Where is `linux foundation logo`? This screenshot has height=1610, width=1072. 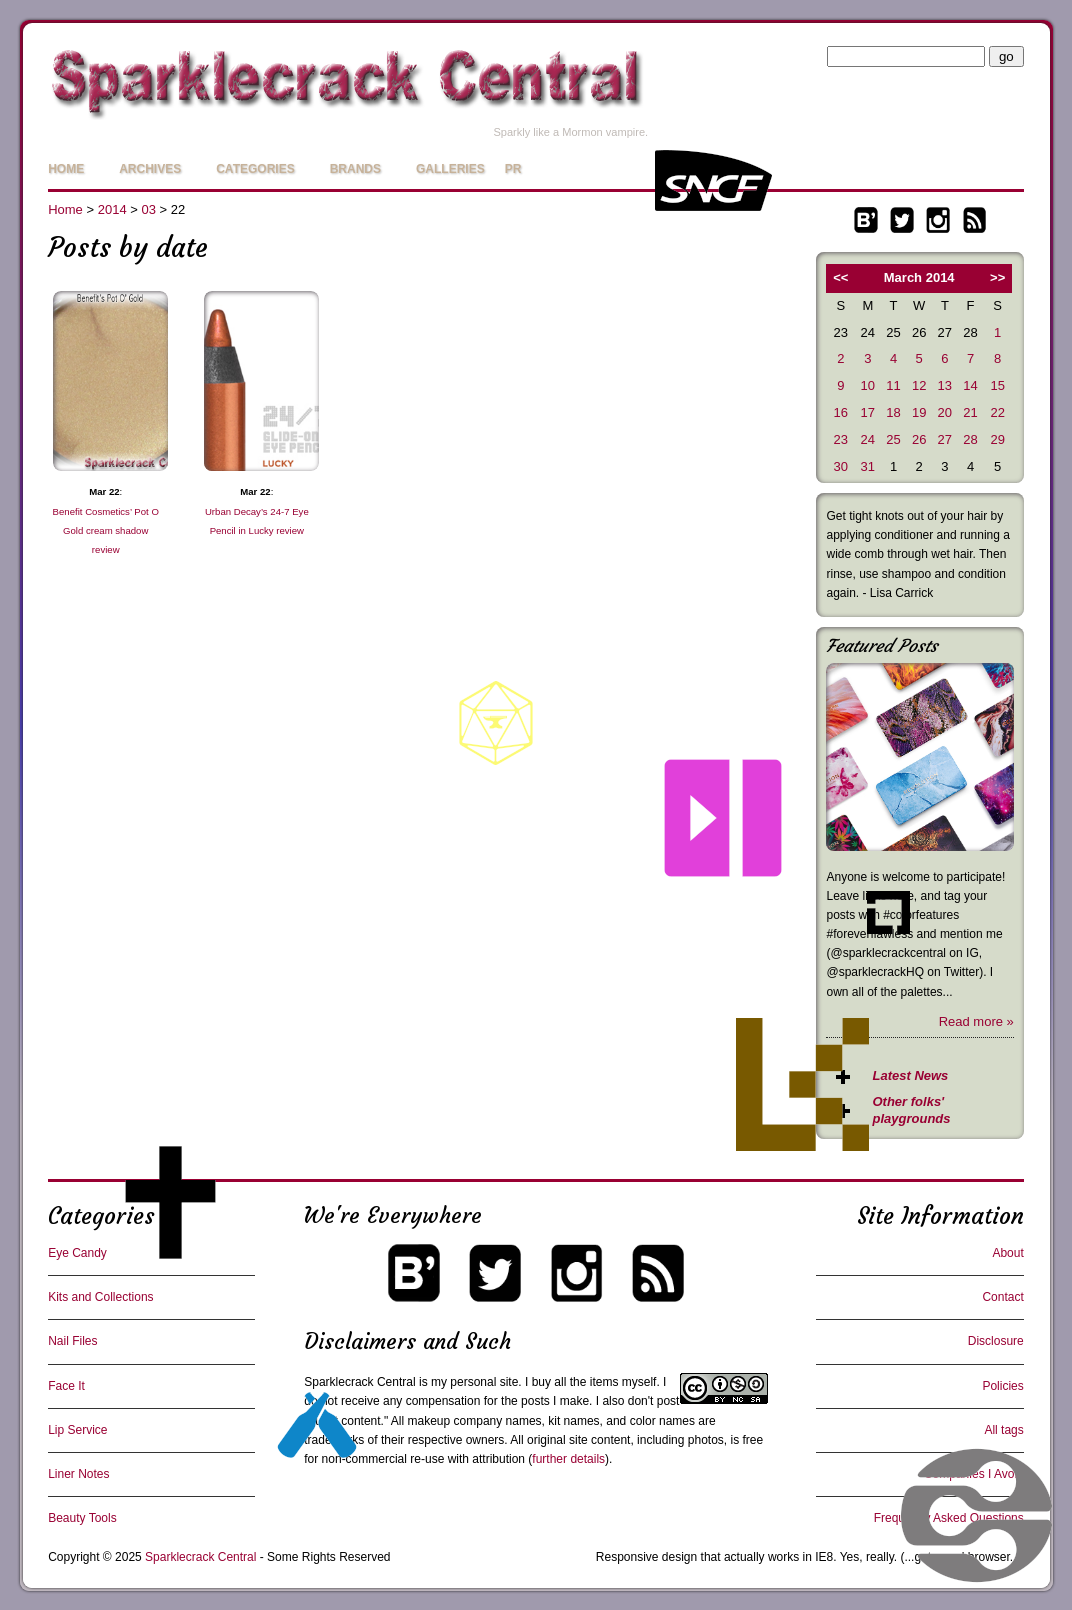 linux foundation logo is located at coordinates (888, 912).